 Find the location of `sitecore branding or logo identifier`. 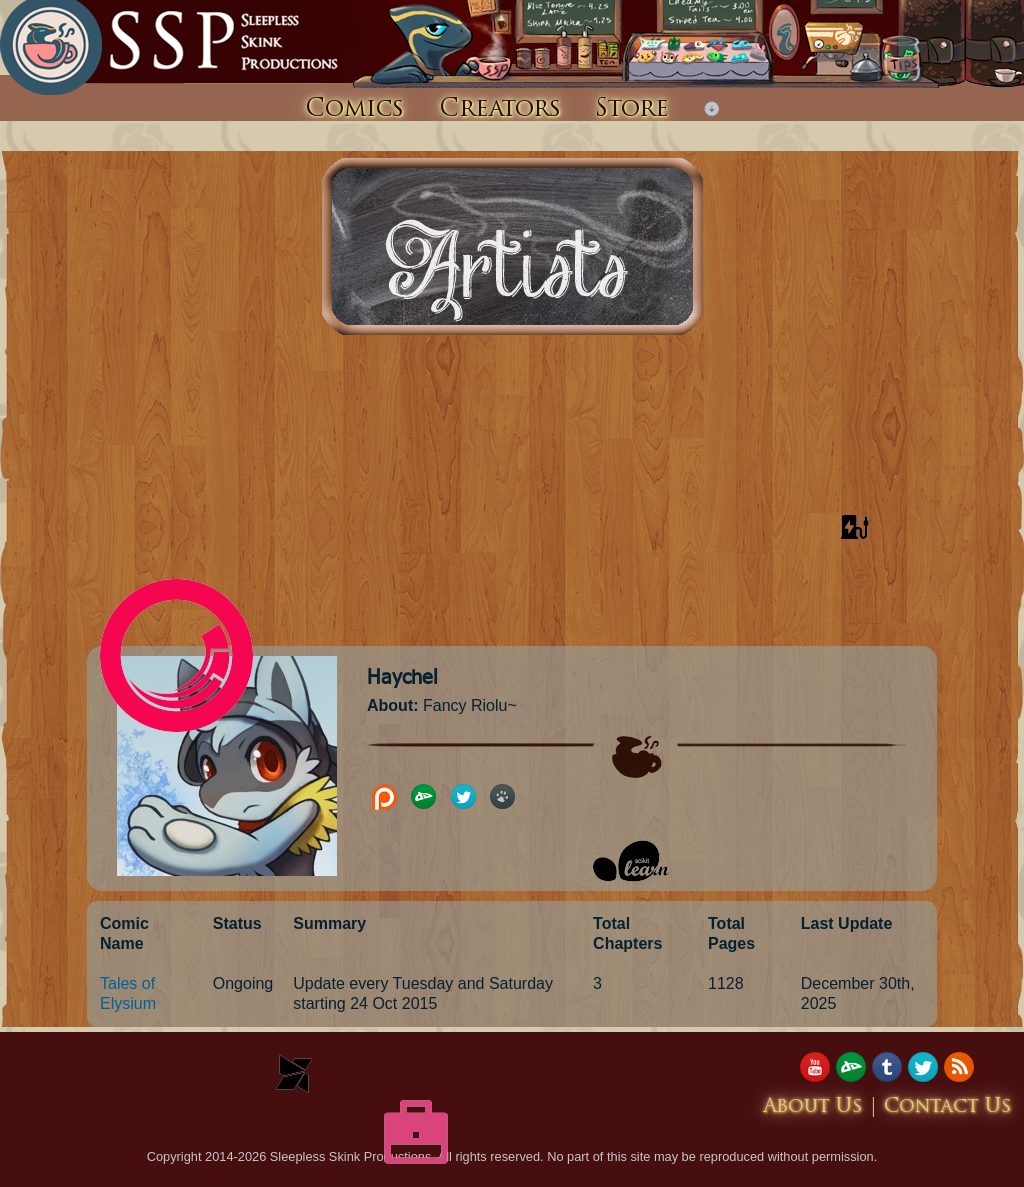

sitecore branding or logo identifier is located at coordinates (176, 655).